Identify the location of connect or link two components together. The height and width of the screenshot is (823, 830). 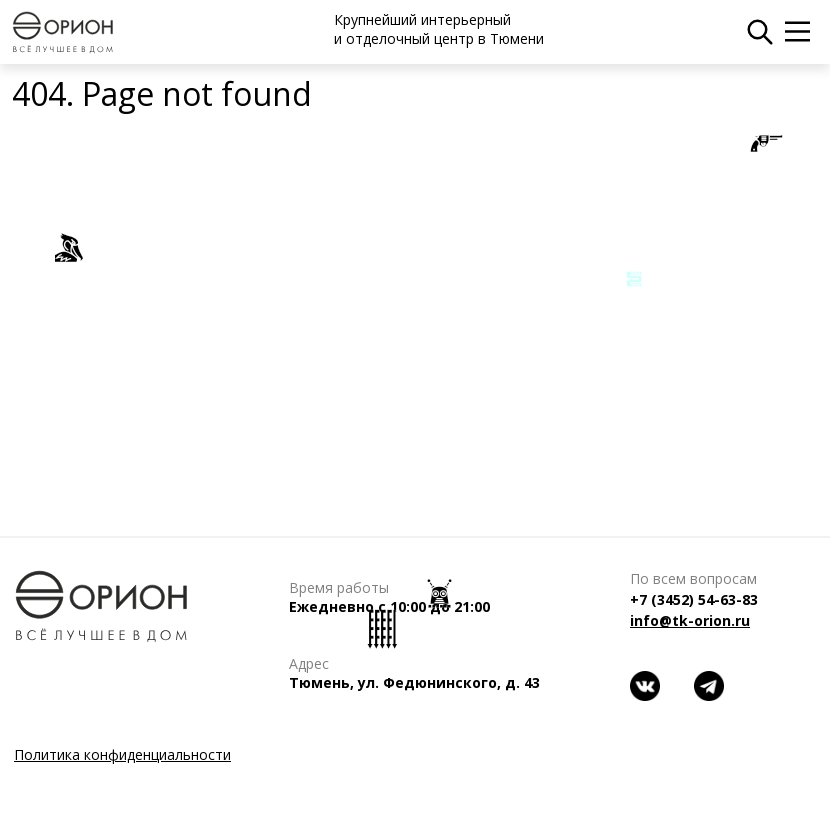
(634, 279).